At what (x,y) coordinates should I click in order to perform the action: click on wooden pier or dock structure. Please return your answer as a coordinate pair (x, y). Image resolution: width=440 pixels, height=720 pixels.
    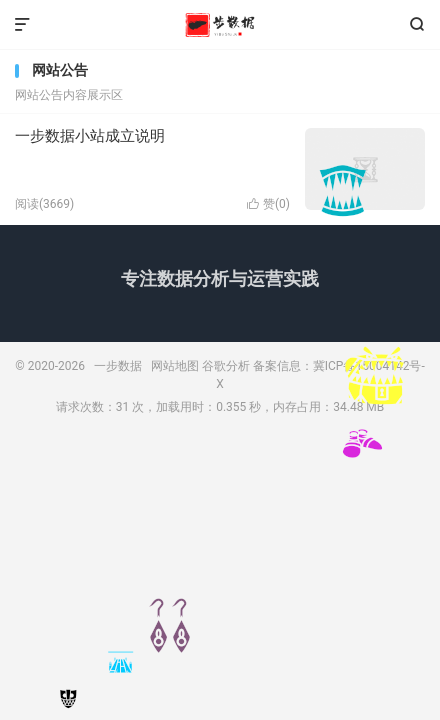
    Looking at the image, I should click on (120, 660).